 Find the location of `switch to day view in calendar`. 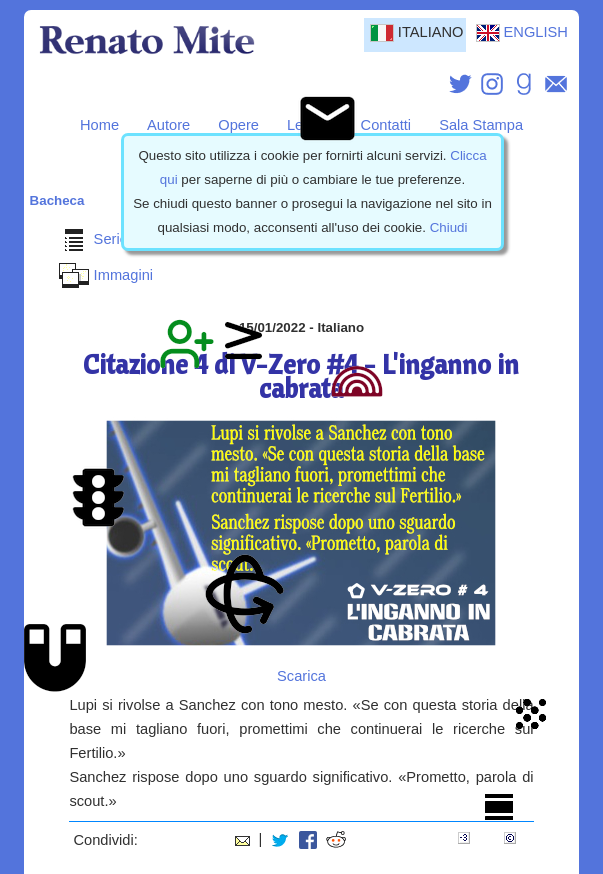

switch to day view in calendar is located at coordinates (500, 807).